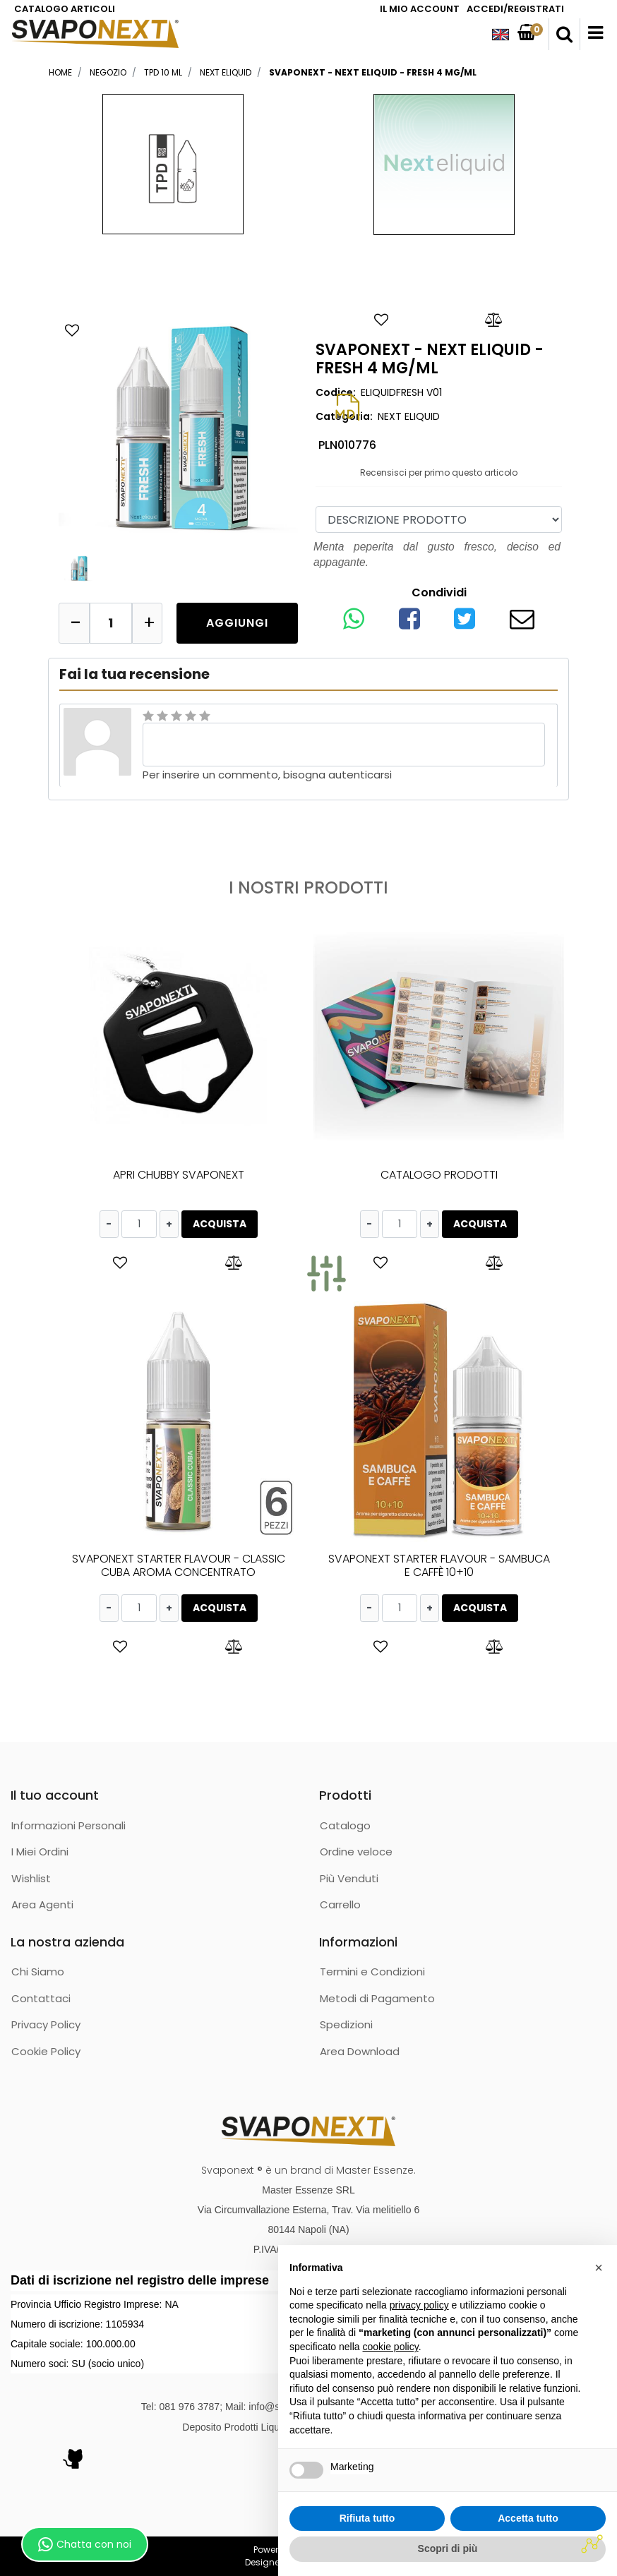 The image size is (617, 2576). I want to click on visit github repository, so click(74, 2458).